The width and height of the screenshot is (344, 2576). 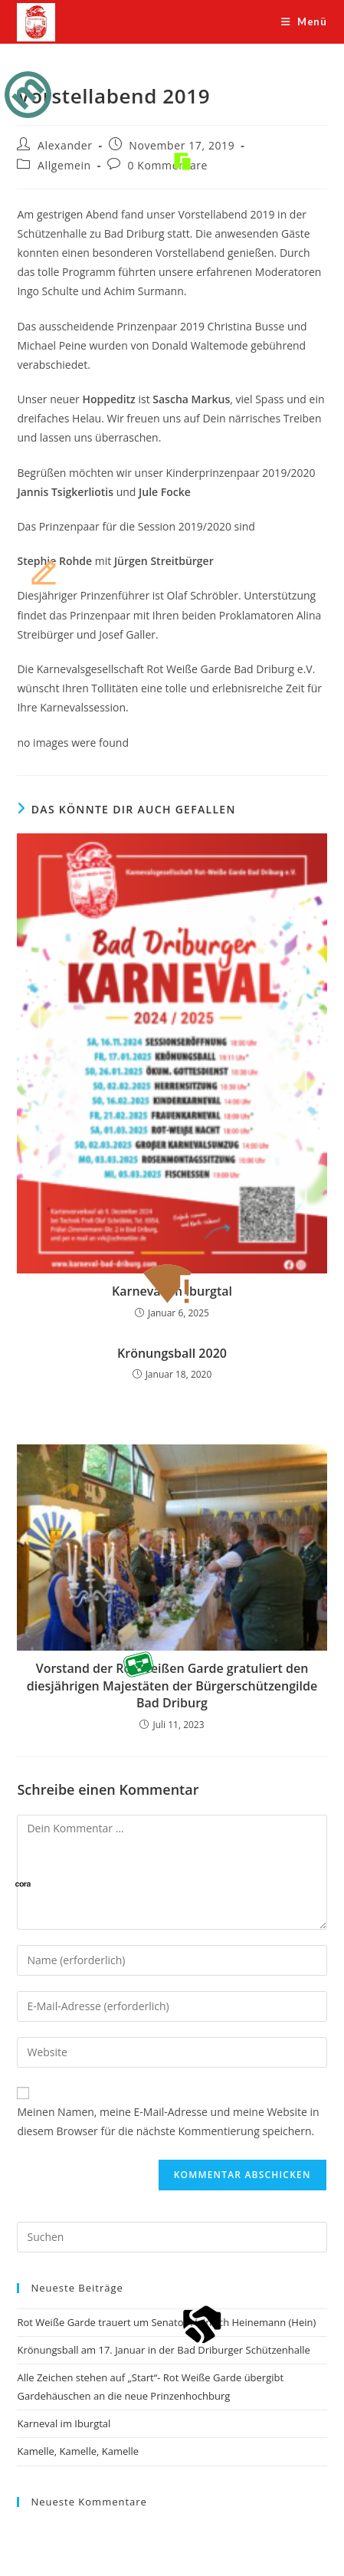 What do you see at coordinates (182, 161) in the screenshot?
I see `manage connected devices` at bounding box center [182, 161].